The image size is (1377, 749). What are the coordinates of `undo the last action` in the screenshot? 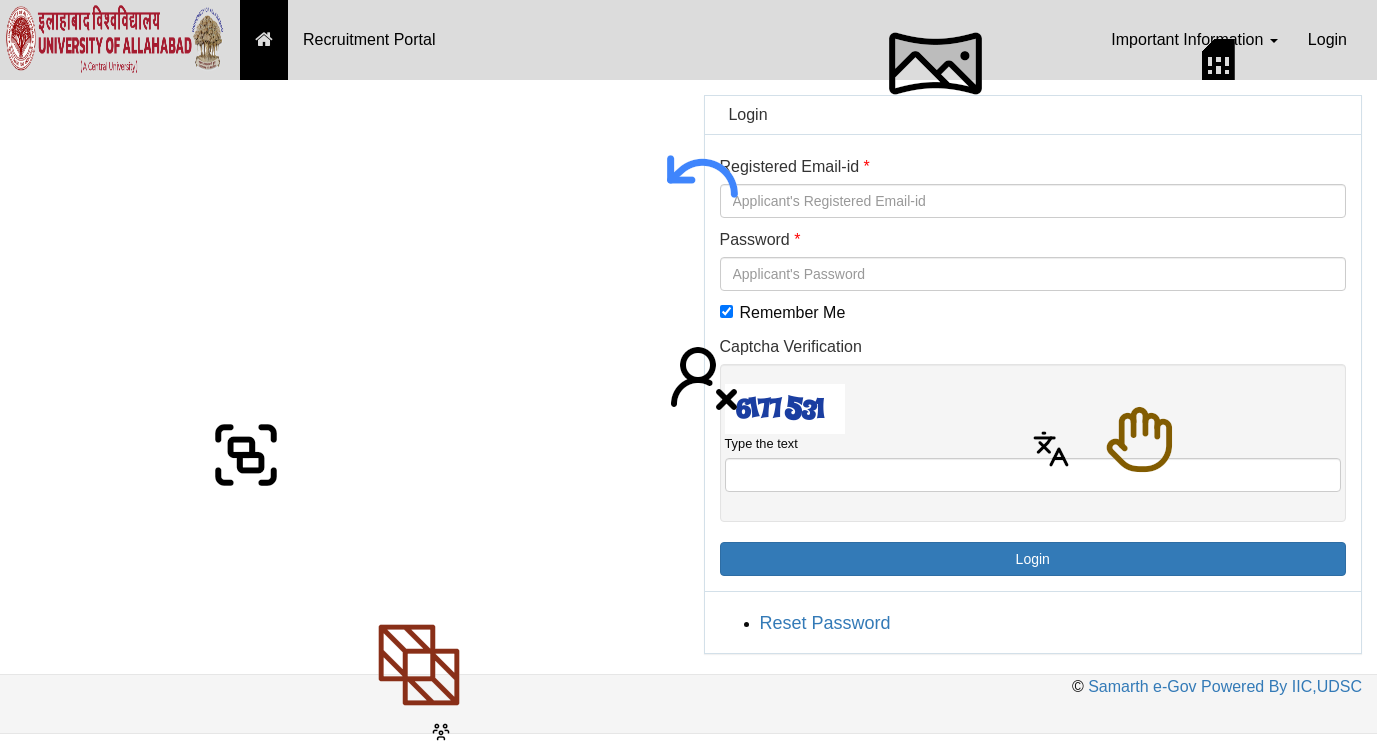 It's located at (702, 176).